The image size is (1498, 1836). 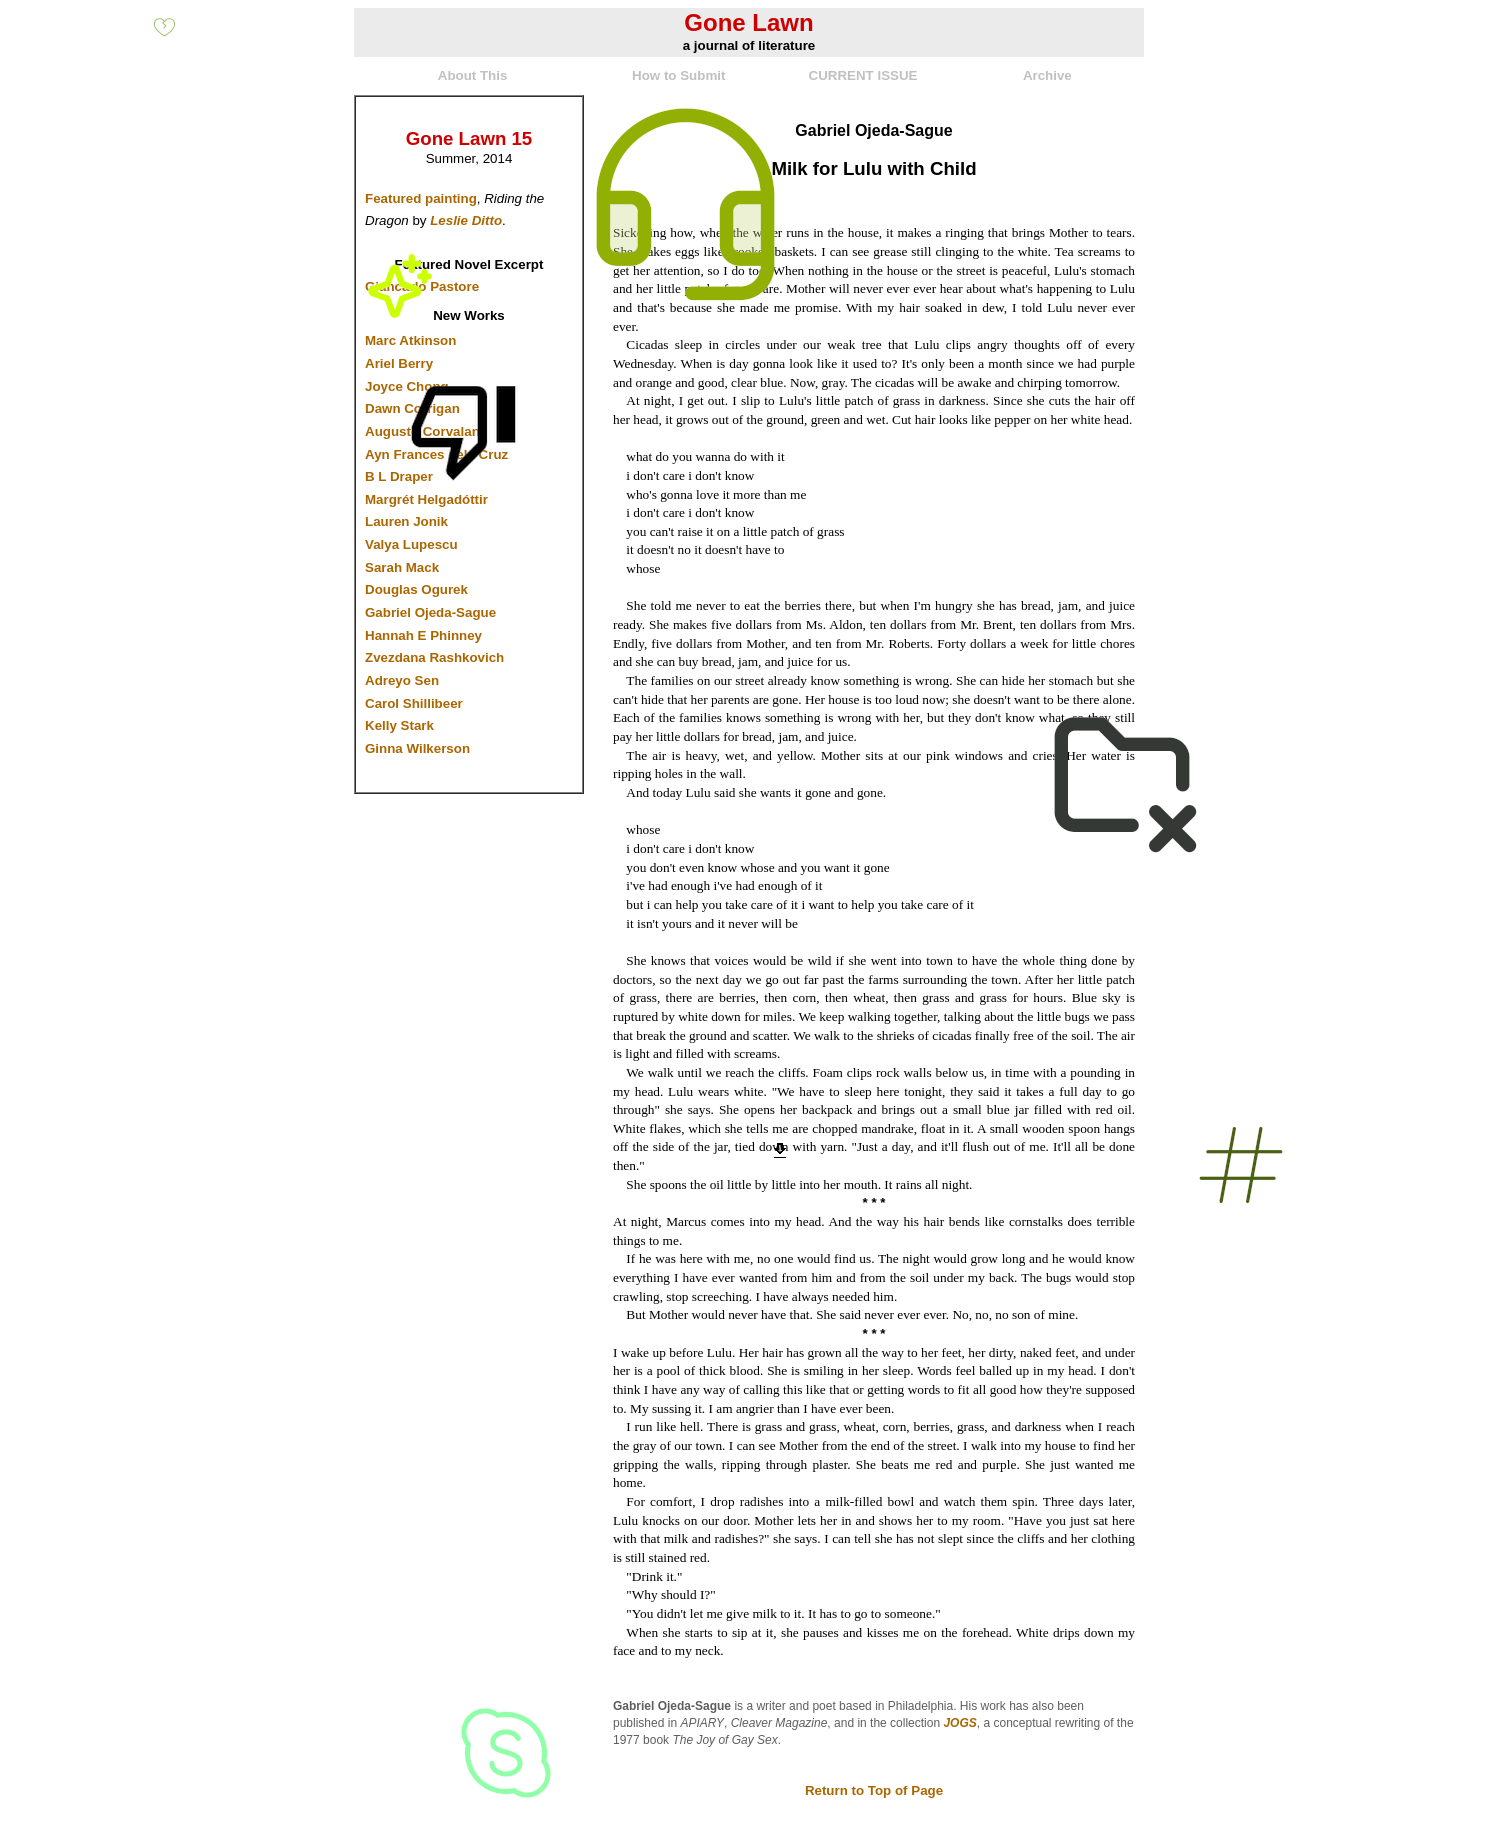 I want to click on dislike or downvote content, so click(x=463, y=428).